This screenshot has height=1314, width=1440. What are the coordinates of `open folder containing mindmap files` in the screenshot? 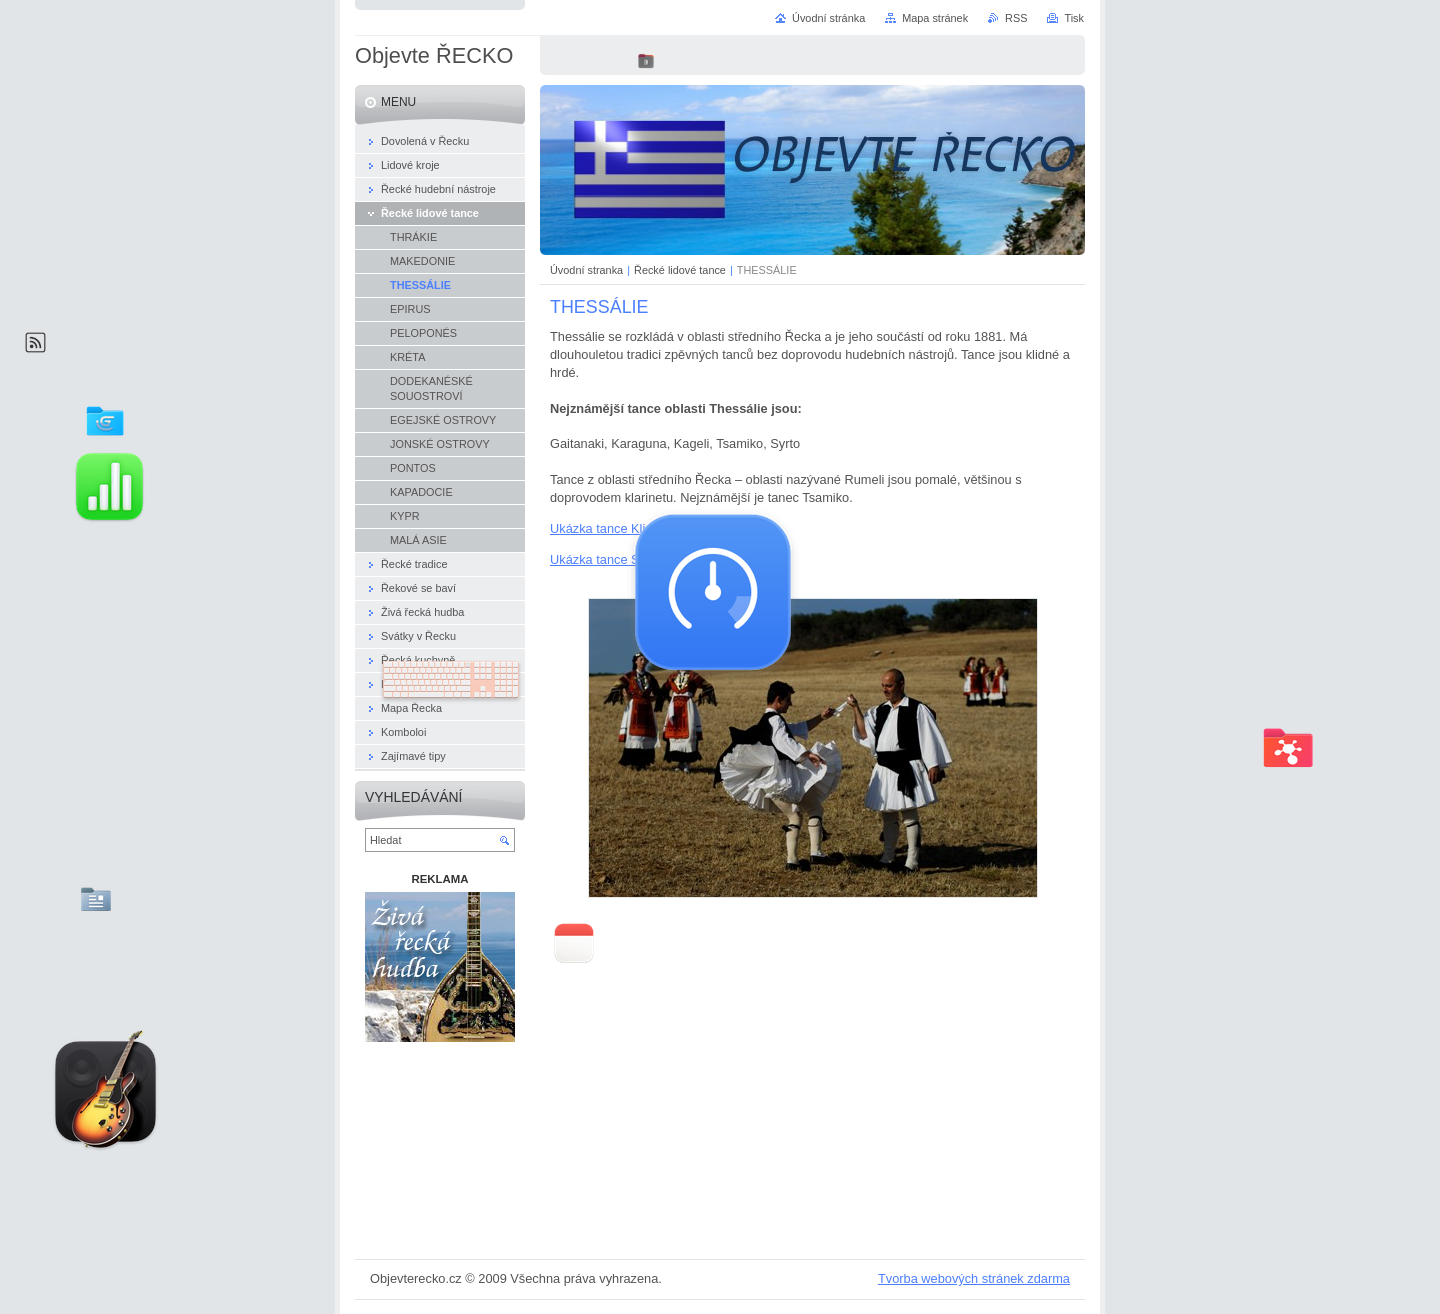 It's located at (1288, 749).